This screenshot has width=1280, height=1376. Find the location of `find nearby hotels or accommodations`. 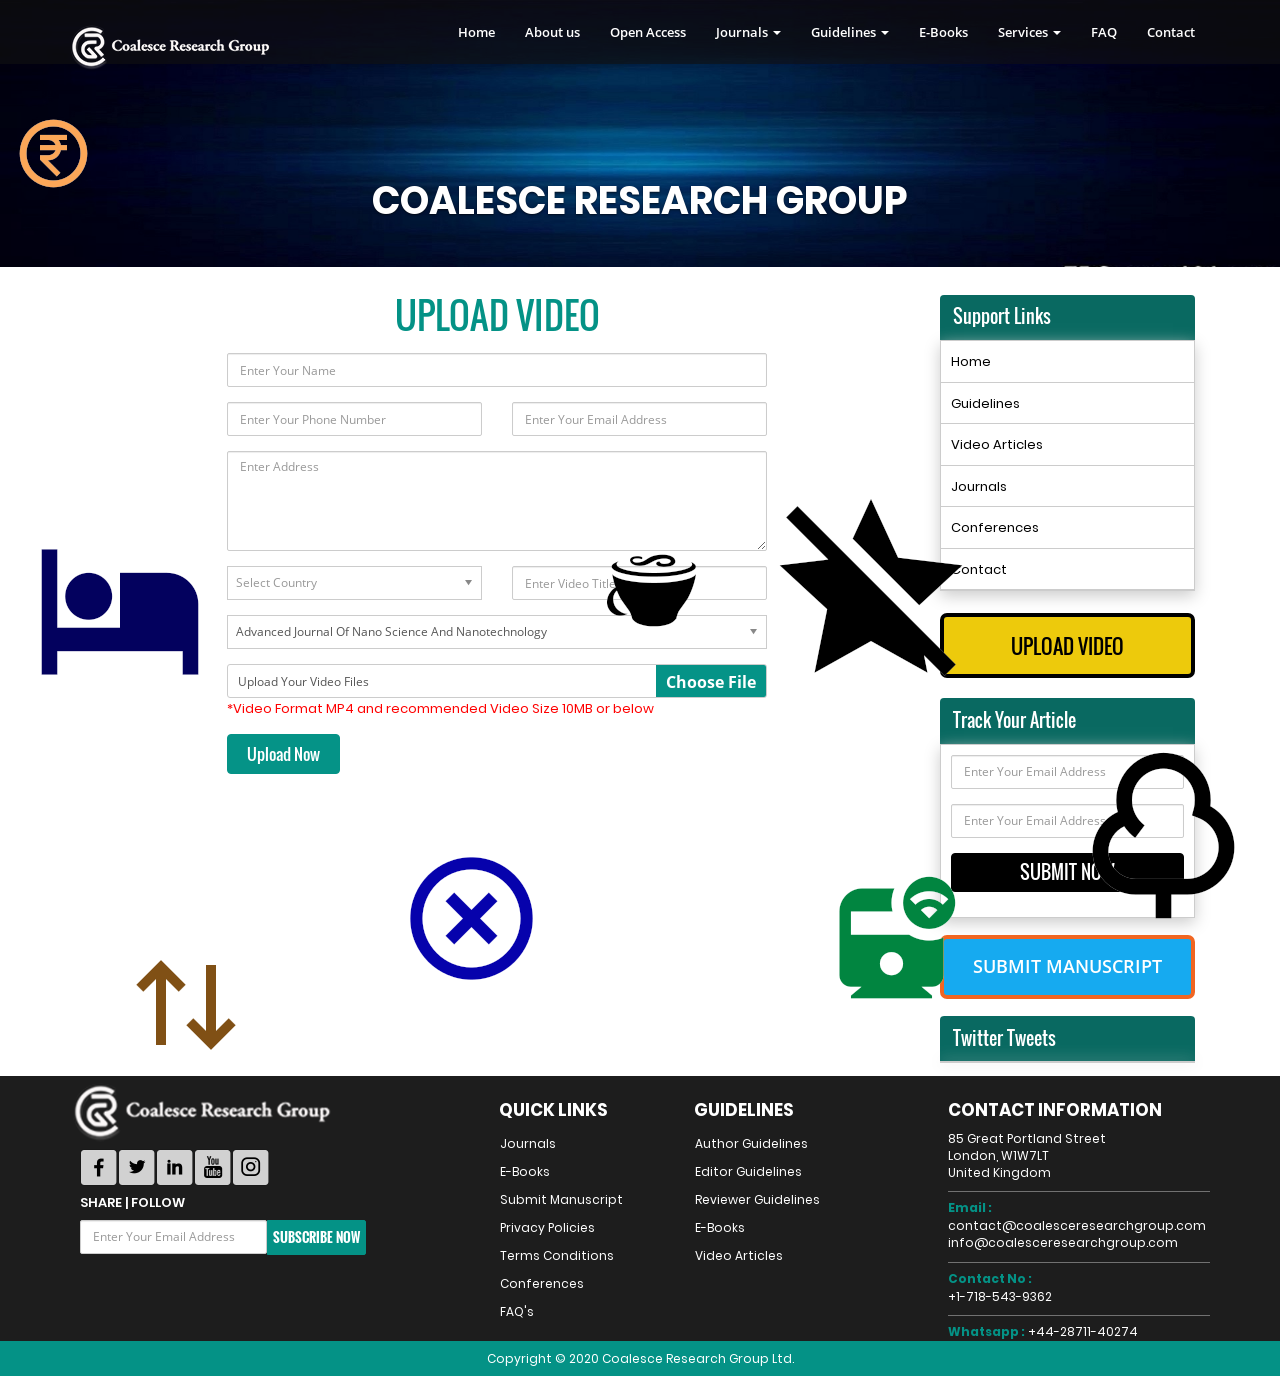

find nearby hotels or accommodations is located at coordinates (120, 612).